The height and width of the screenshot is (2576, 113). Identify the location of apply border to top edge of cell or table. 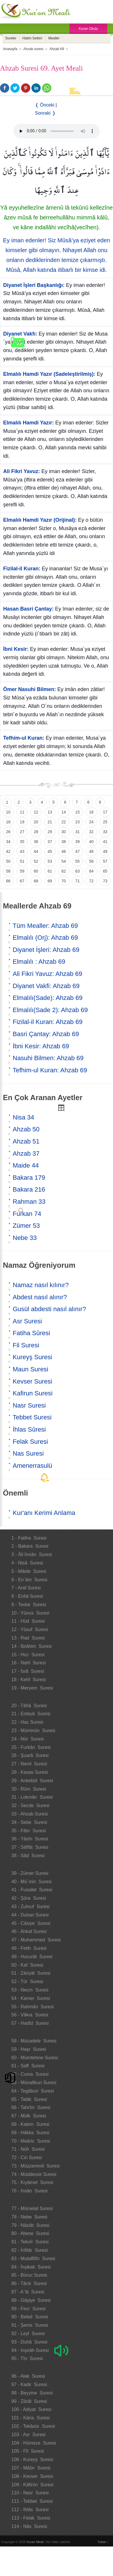
(61, 1108).